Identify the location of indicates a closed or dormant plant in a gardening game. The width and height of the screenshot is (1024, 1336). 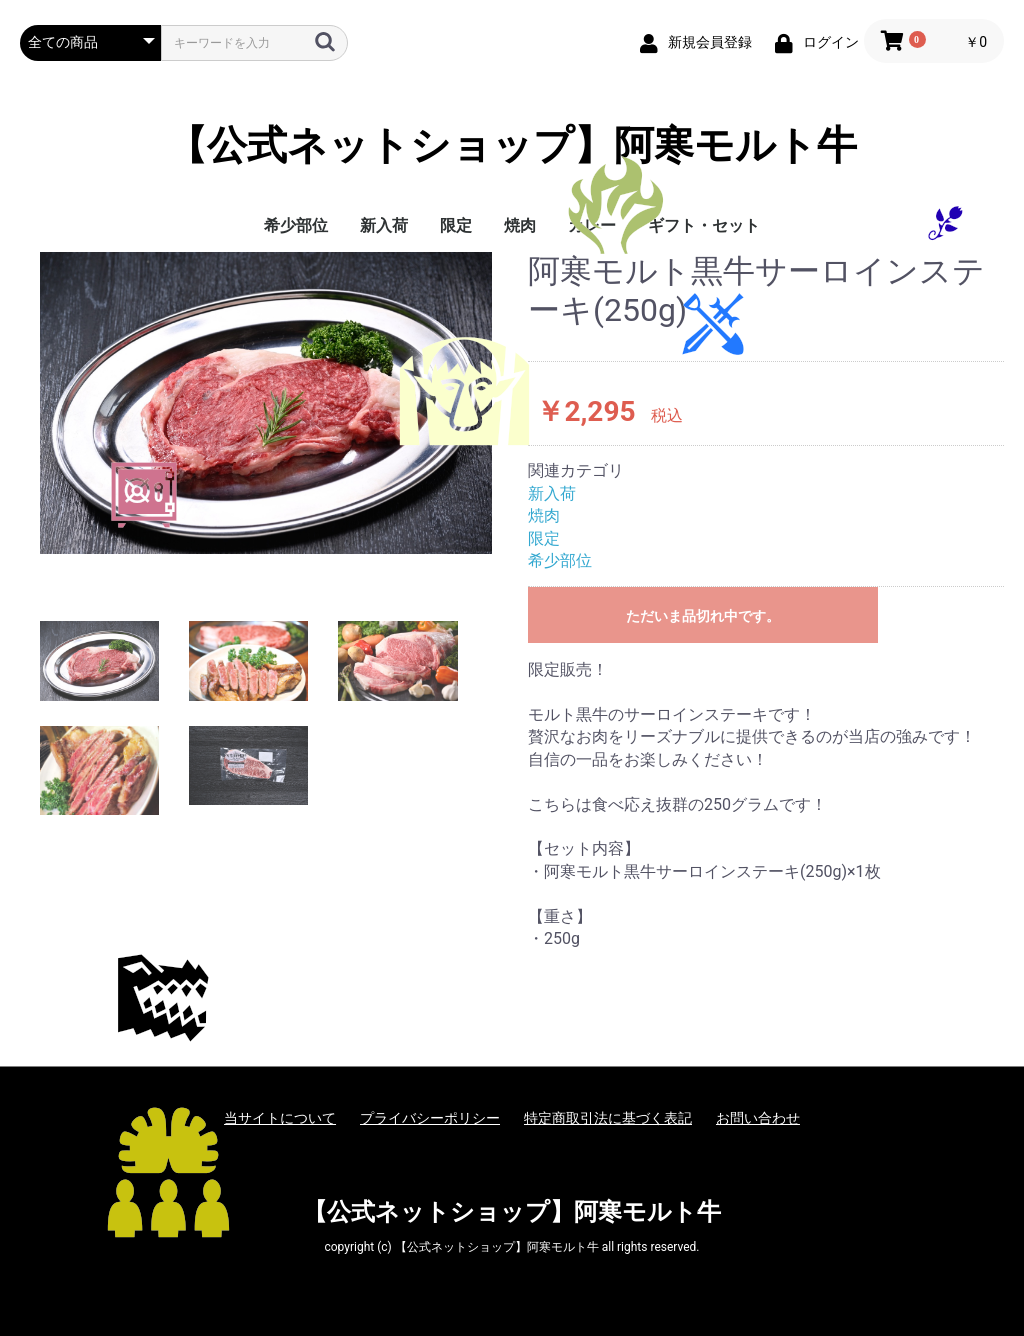
(945, 223).